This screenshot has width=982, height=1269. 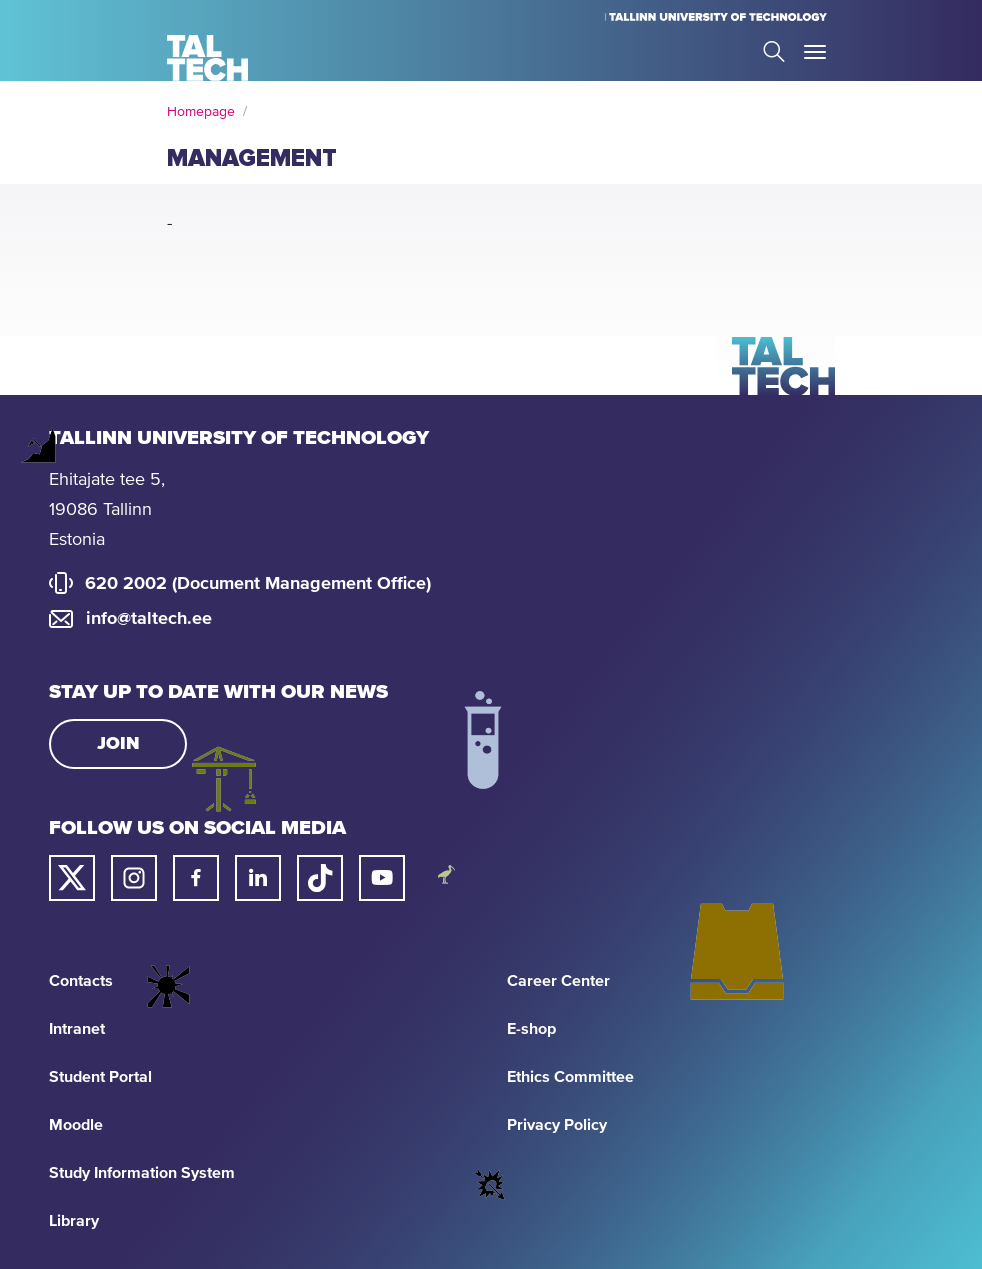 What do you see at coordinates (224, 779) in the screenshot?
I see `indicates construction or building in progress` at bounding box center [224, 779].